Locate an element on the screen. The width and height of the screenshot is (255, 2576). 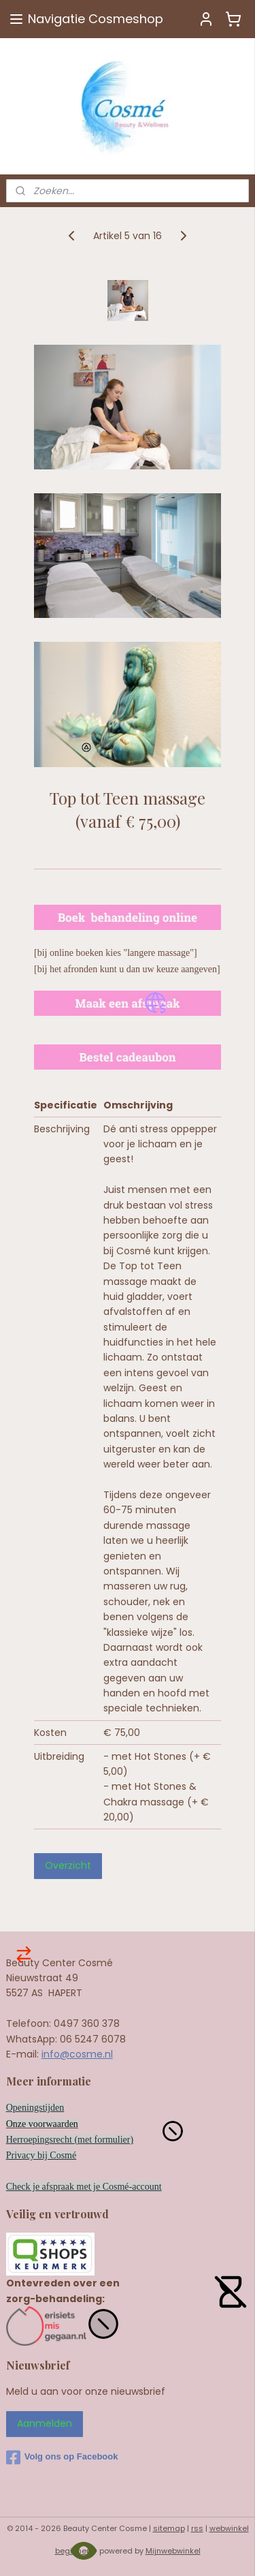
switch between two views or modes is located at coordinates (24, 1955).